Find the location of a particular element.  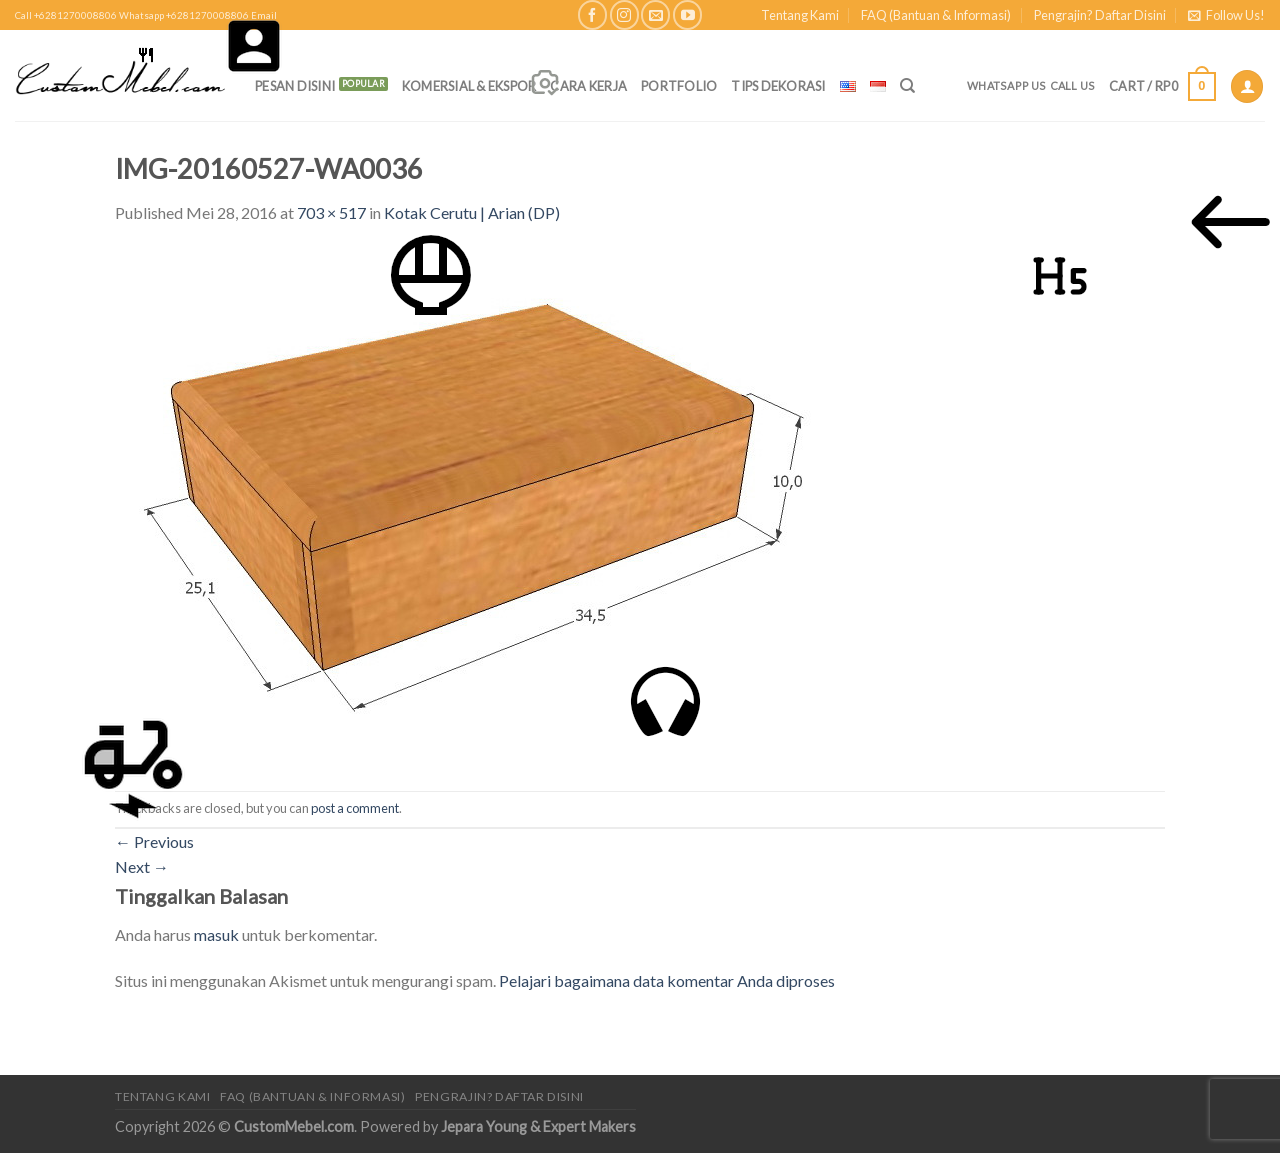

find nearby restaurants is located at coordinates (146, 55).